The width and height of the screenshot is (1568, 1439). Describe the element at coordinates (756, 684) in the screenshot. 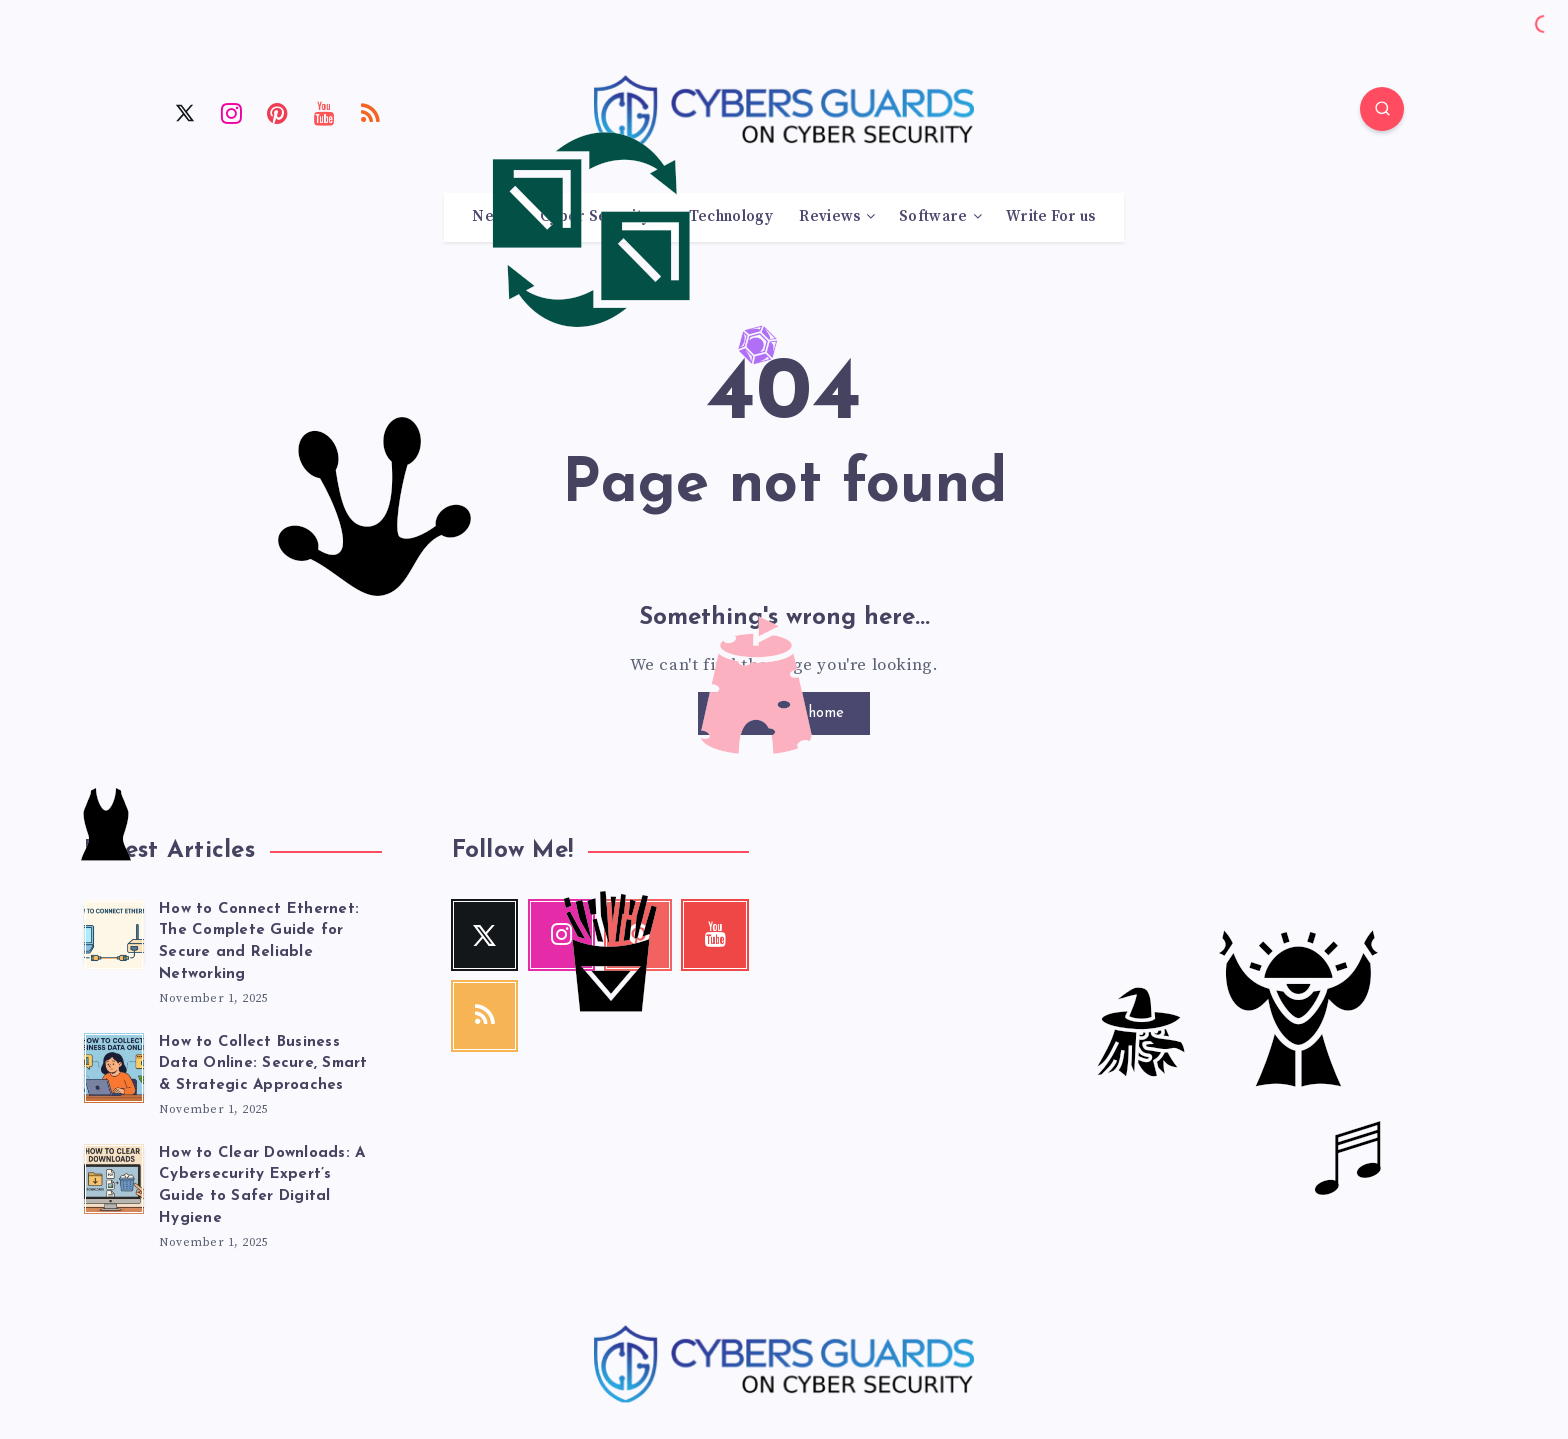

I see `access beach or sandbox game mode` at that location.